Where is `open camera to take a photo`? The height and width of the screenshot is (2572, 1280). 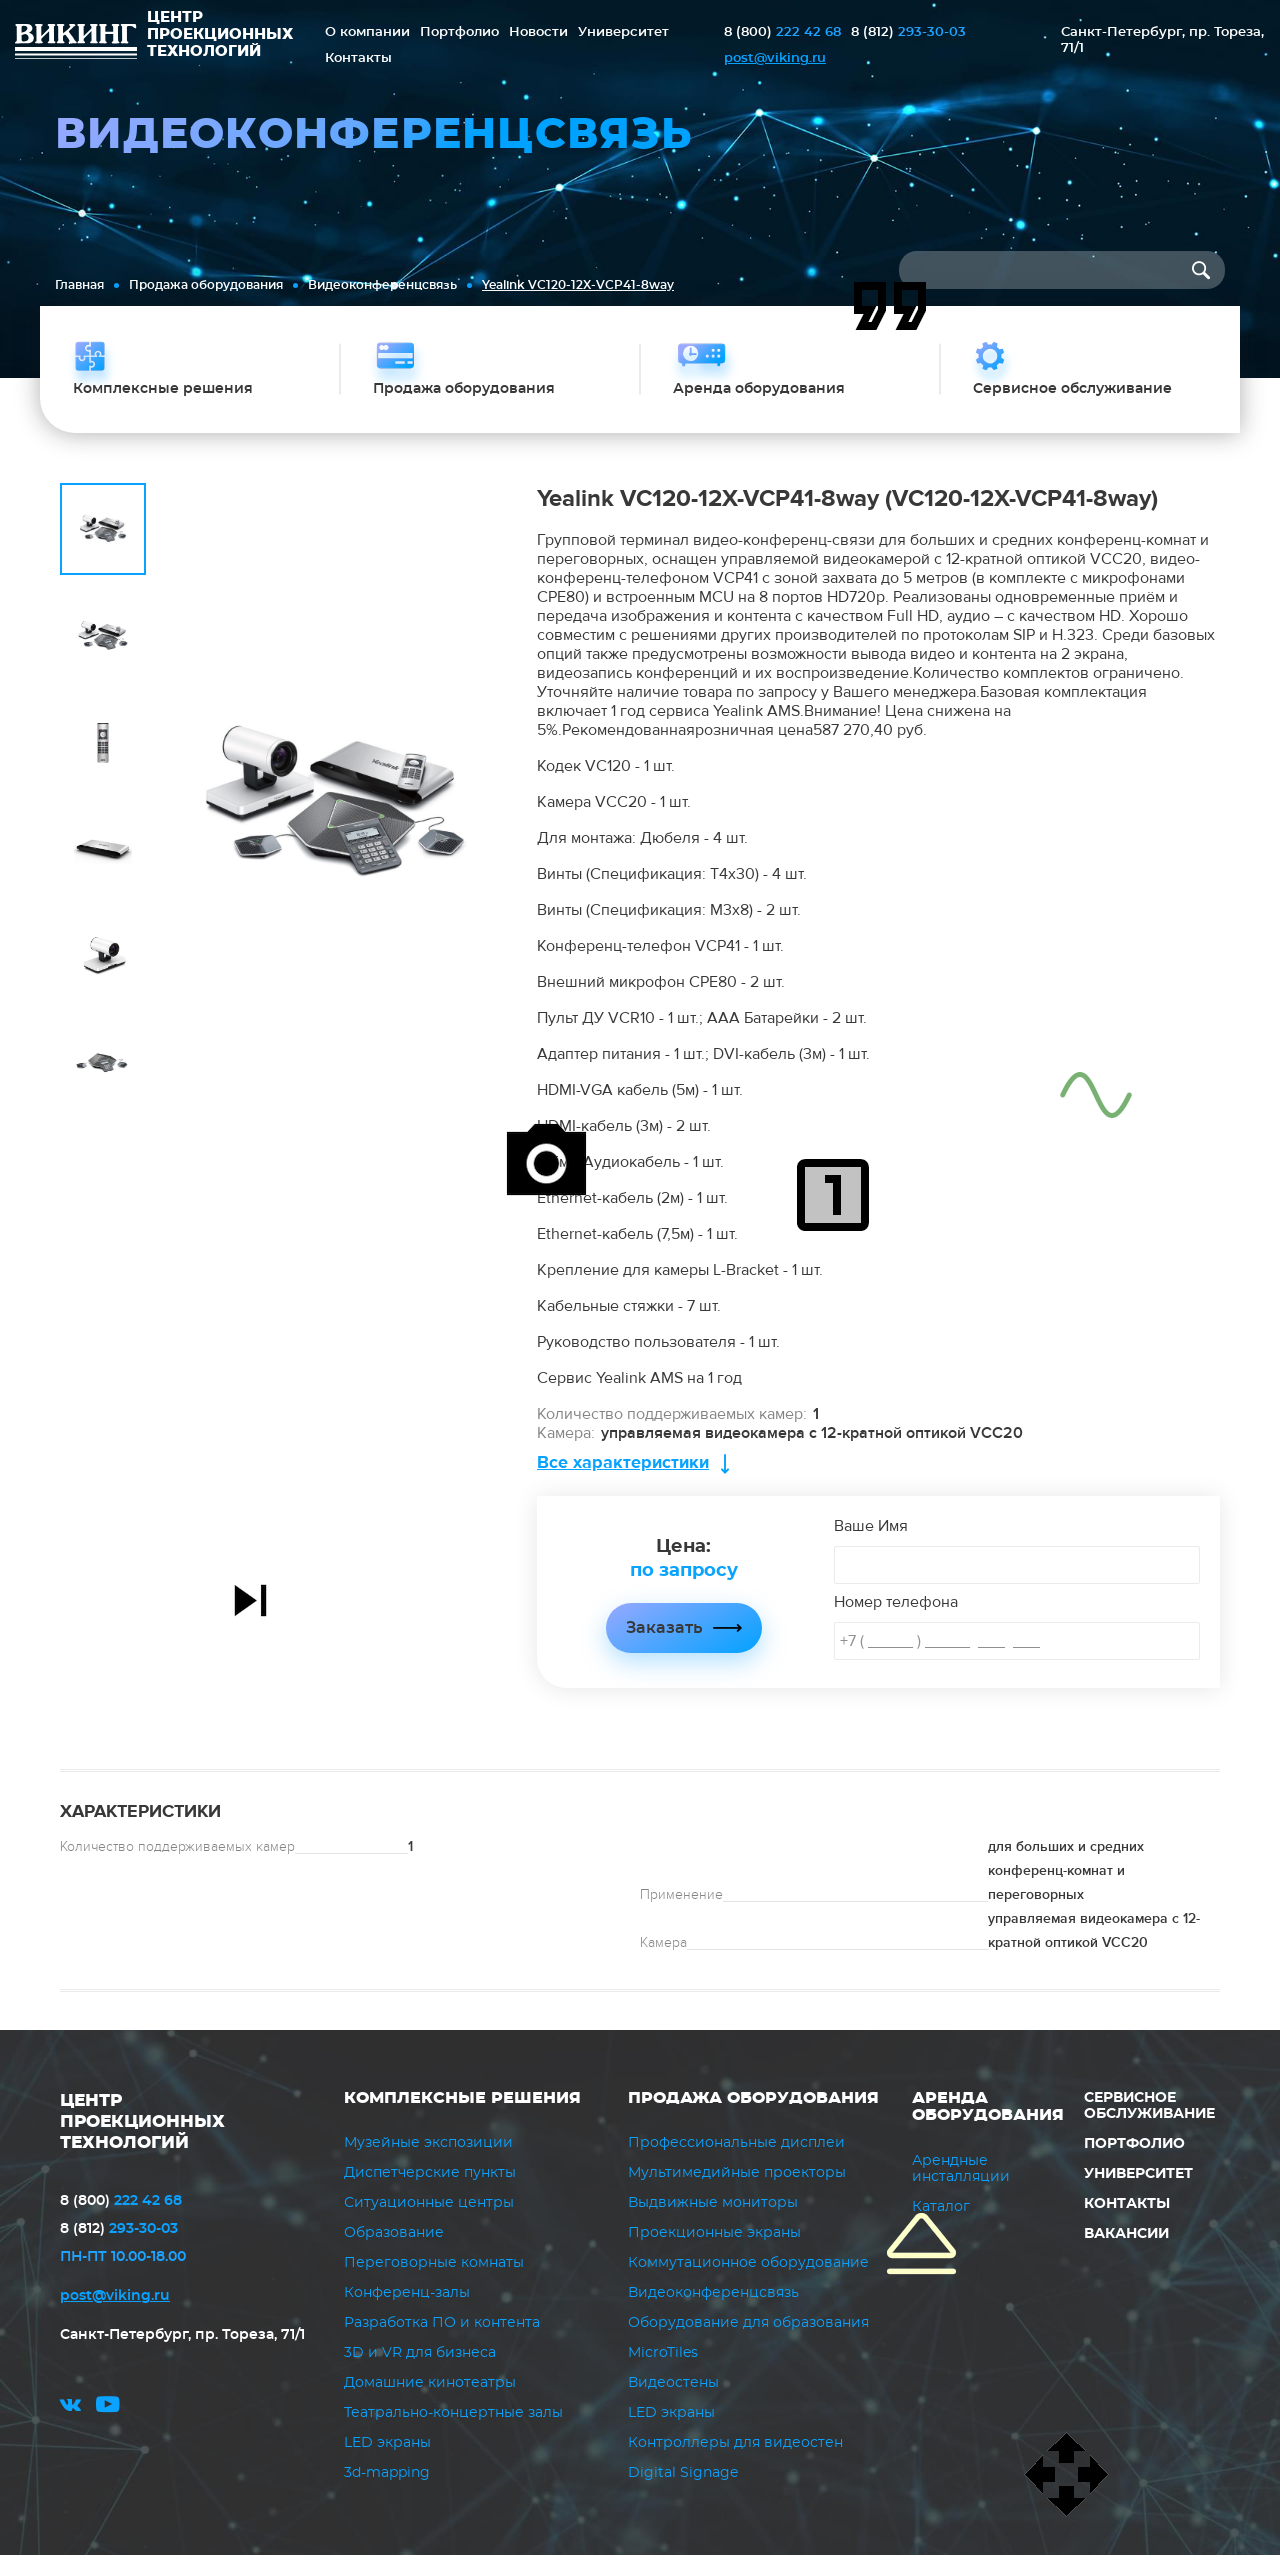
open camera to take a photo is located at coordinates (546, 1163).